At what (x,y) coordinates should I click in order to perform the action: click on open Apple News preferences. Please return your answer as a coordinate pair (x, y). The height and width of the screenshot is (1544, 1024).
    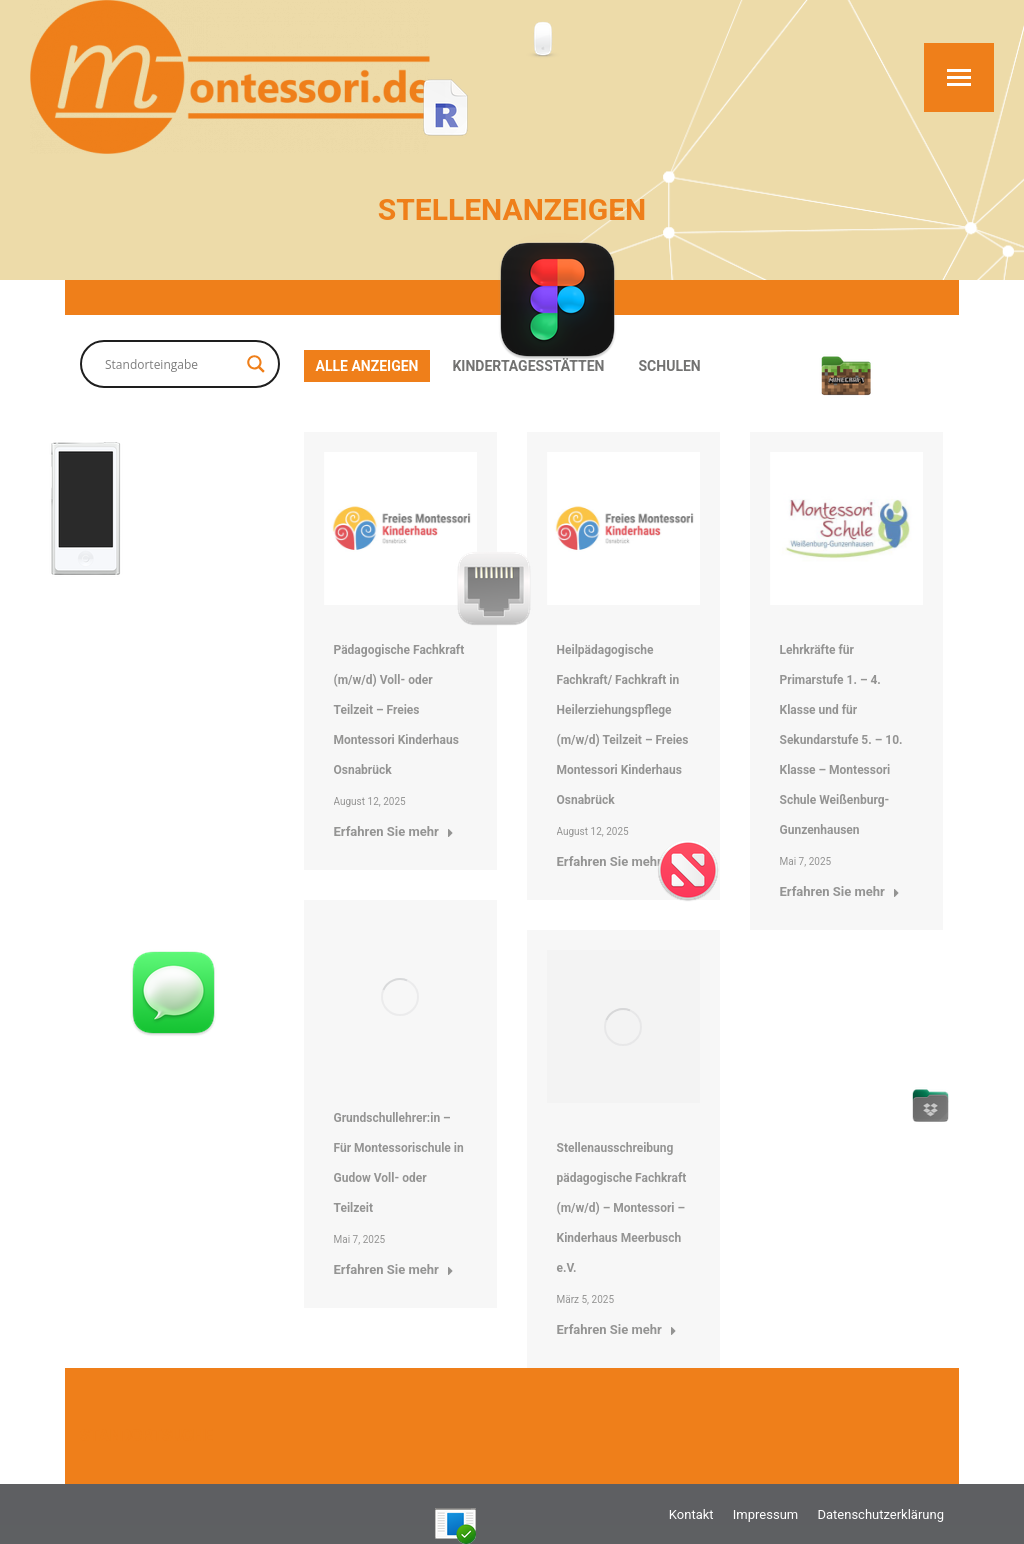
    Looking at the image, I should click on (688, 870).